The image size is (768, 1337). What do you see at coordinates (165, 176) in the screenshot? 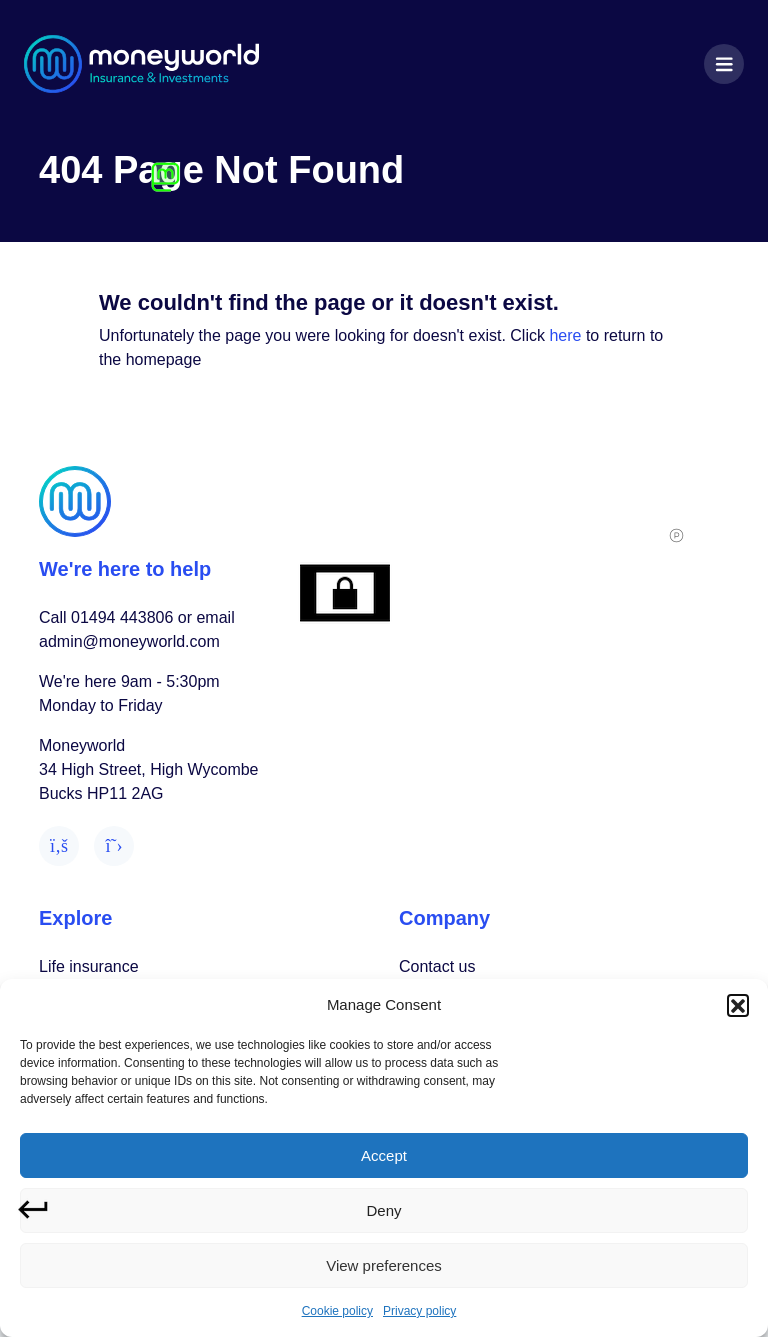
I see `open mastodon app` at bounding box center [165, 176].